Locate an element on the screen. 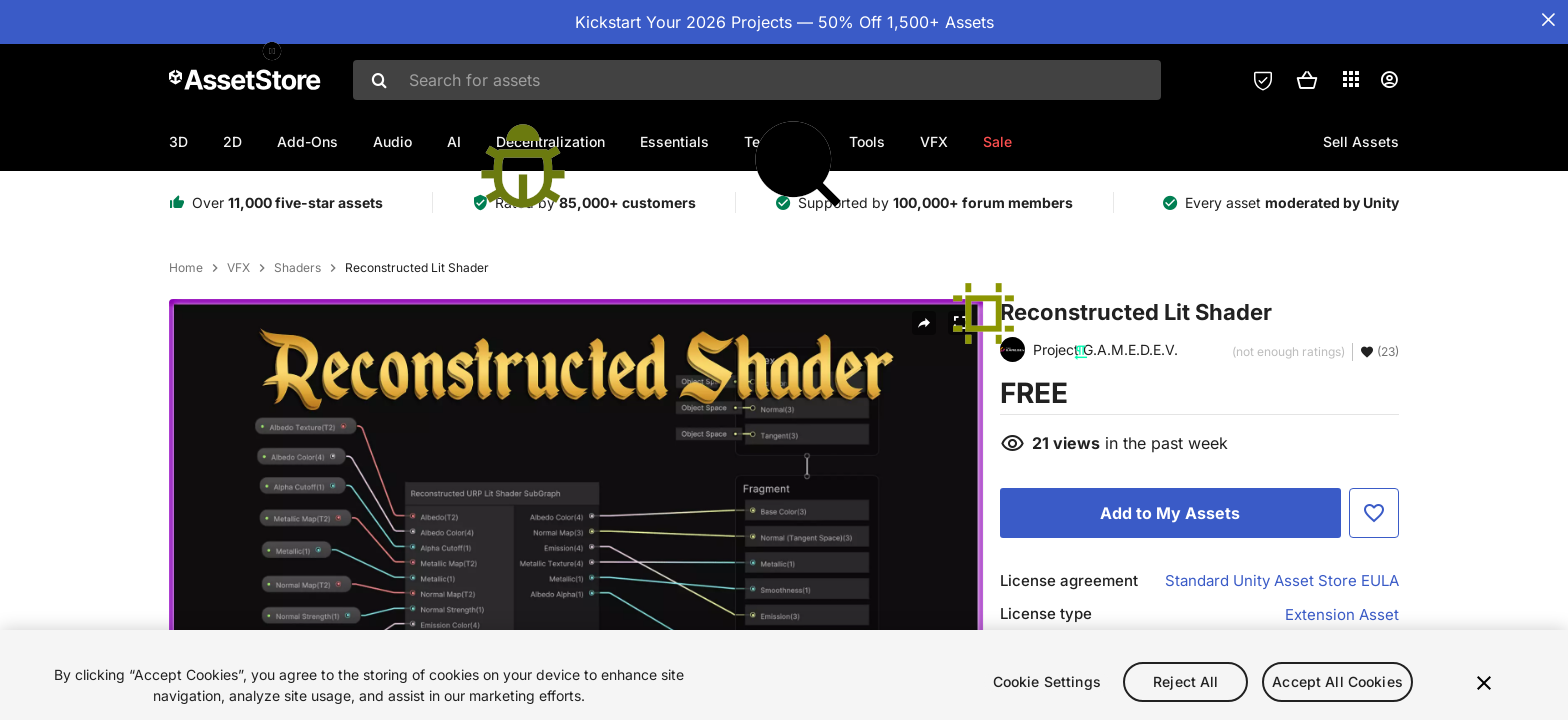 This screenshot has width=1568, height=720. report a bug or issue is located at coordinates (523, 166).